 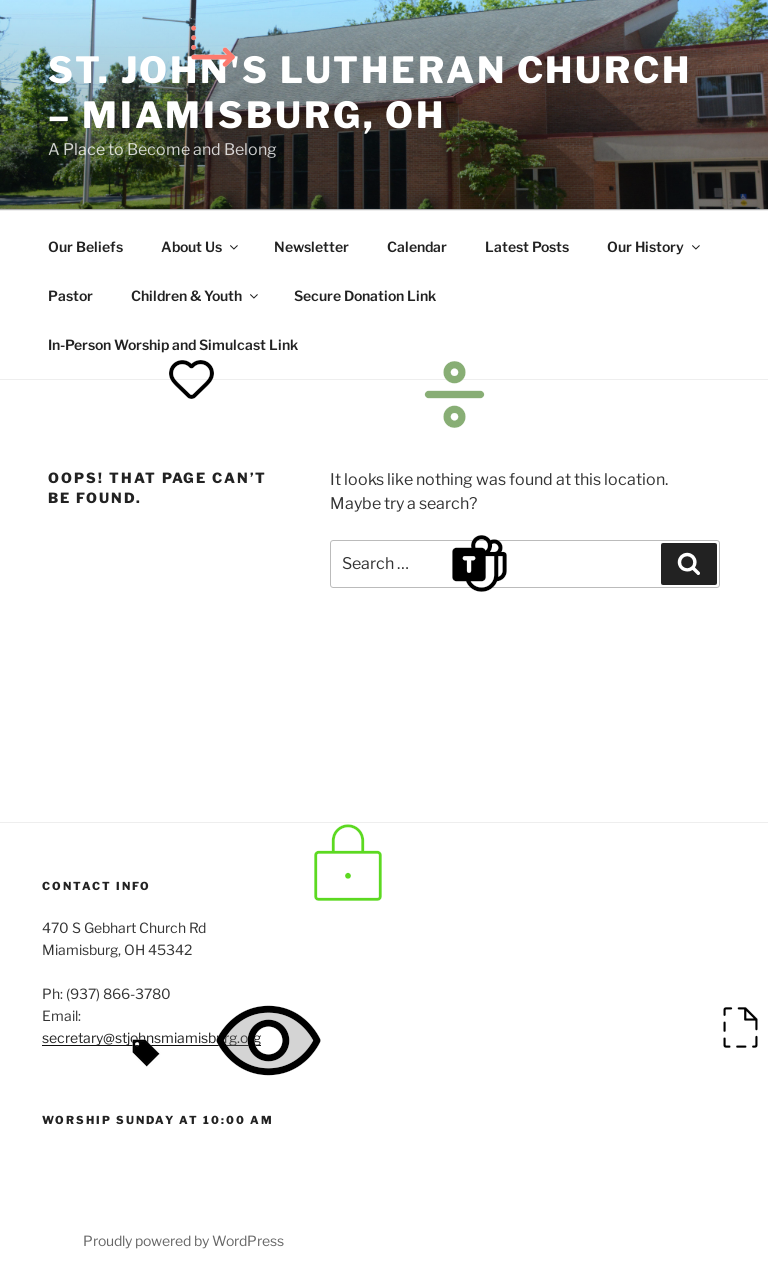 I want to click on view or preview content, so click(x=268, y=1040).